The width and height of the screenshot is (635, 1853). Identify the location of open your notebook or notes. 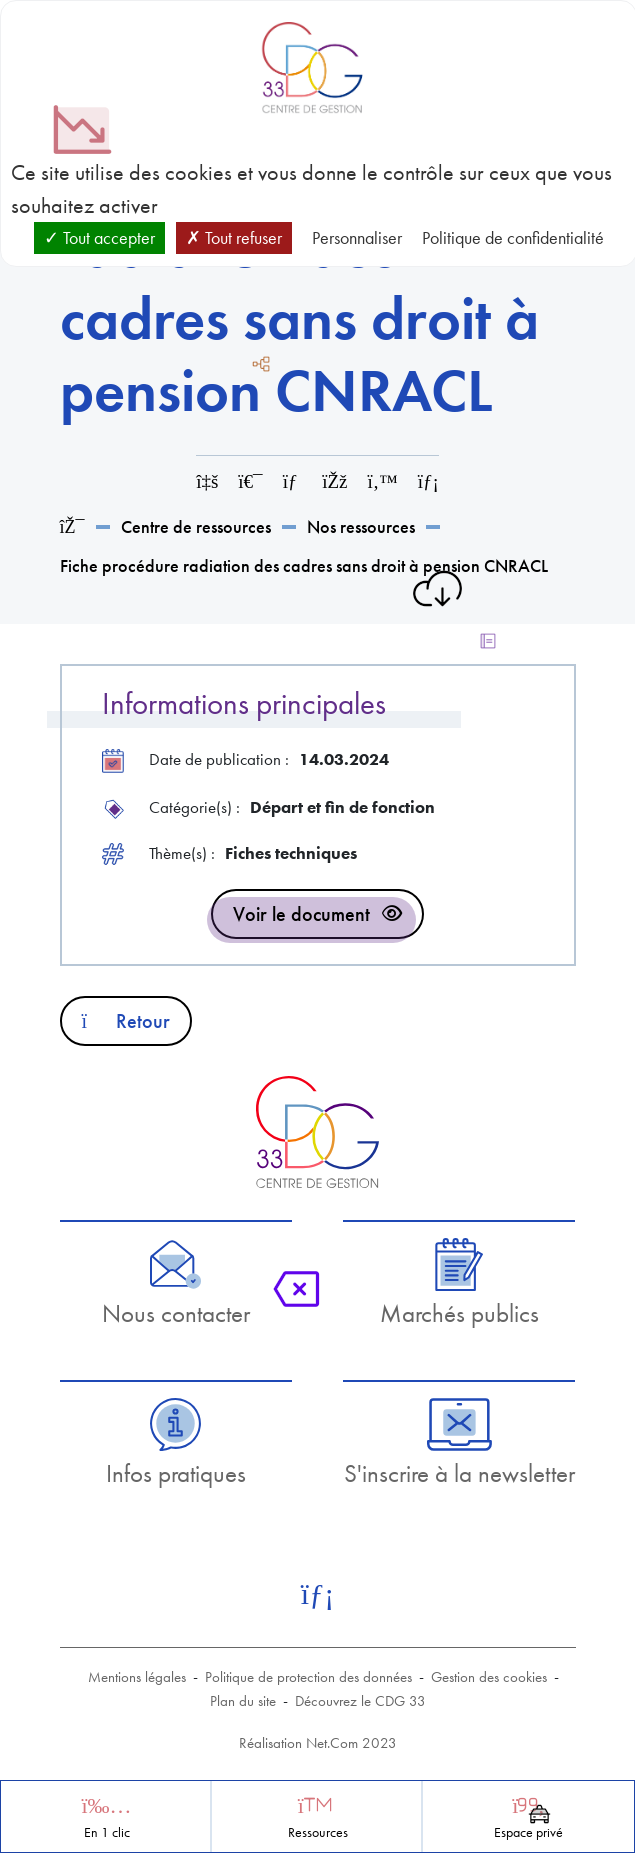
(488, 641).